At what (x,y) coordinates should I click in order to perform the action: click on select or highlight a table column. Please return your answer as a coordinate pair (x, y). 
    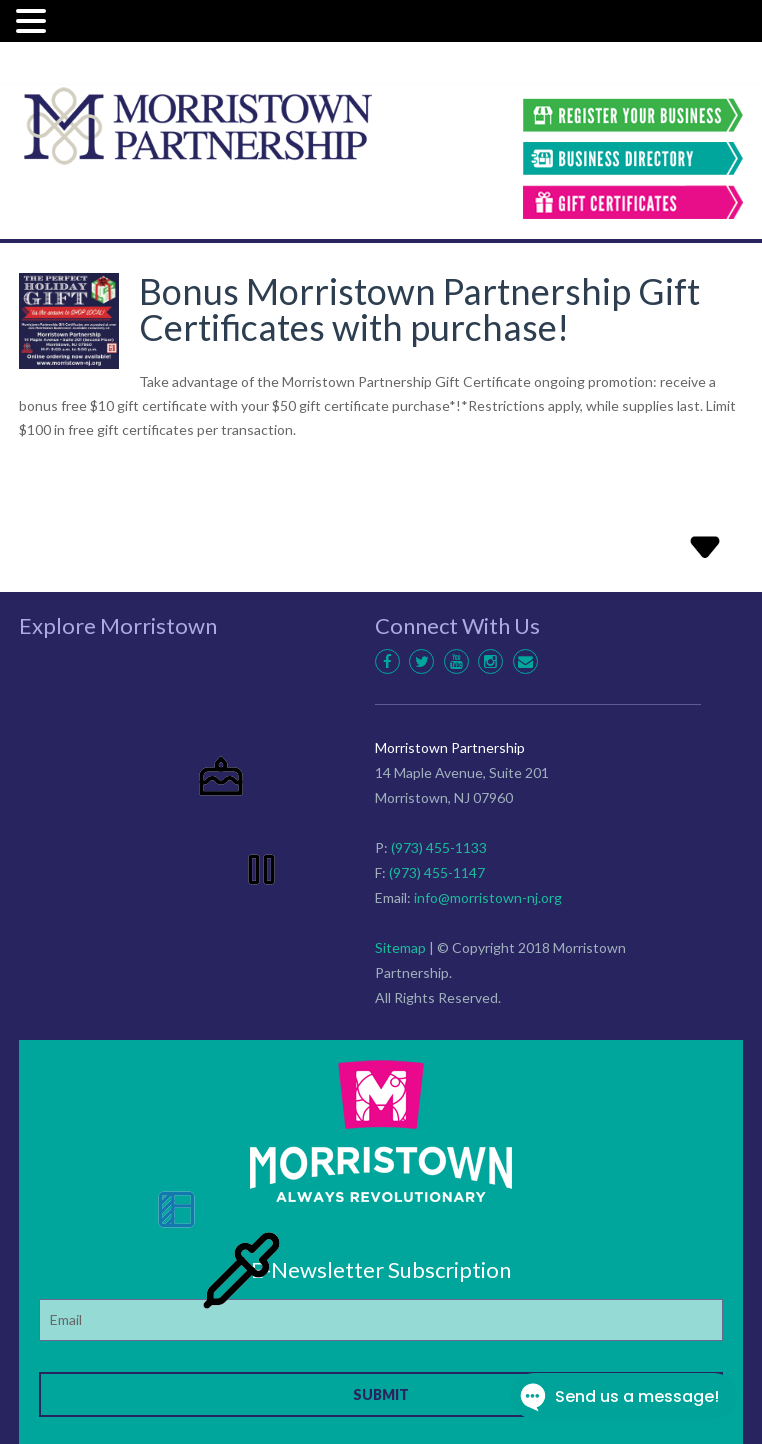
    Looking at the image, I should click on (176, 1209).